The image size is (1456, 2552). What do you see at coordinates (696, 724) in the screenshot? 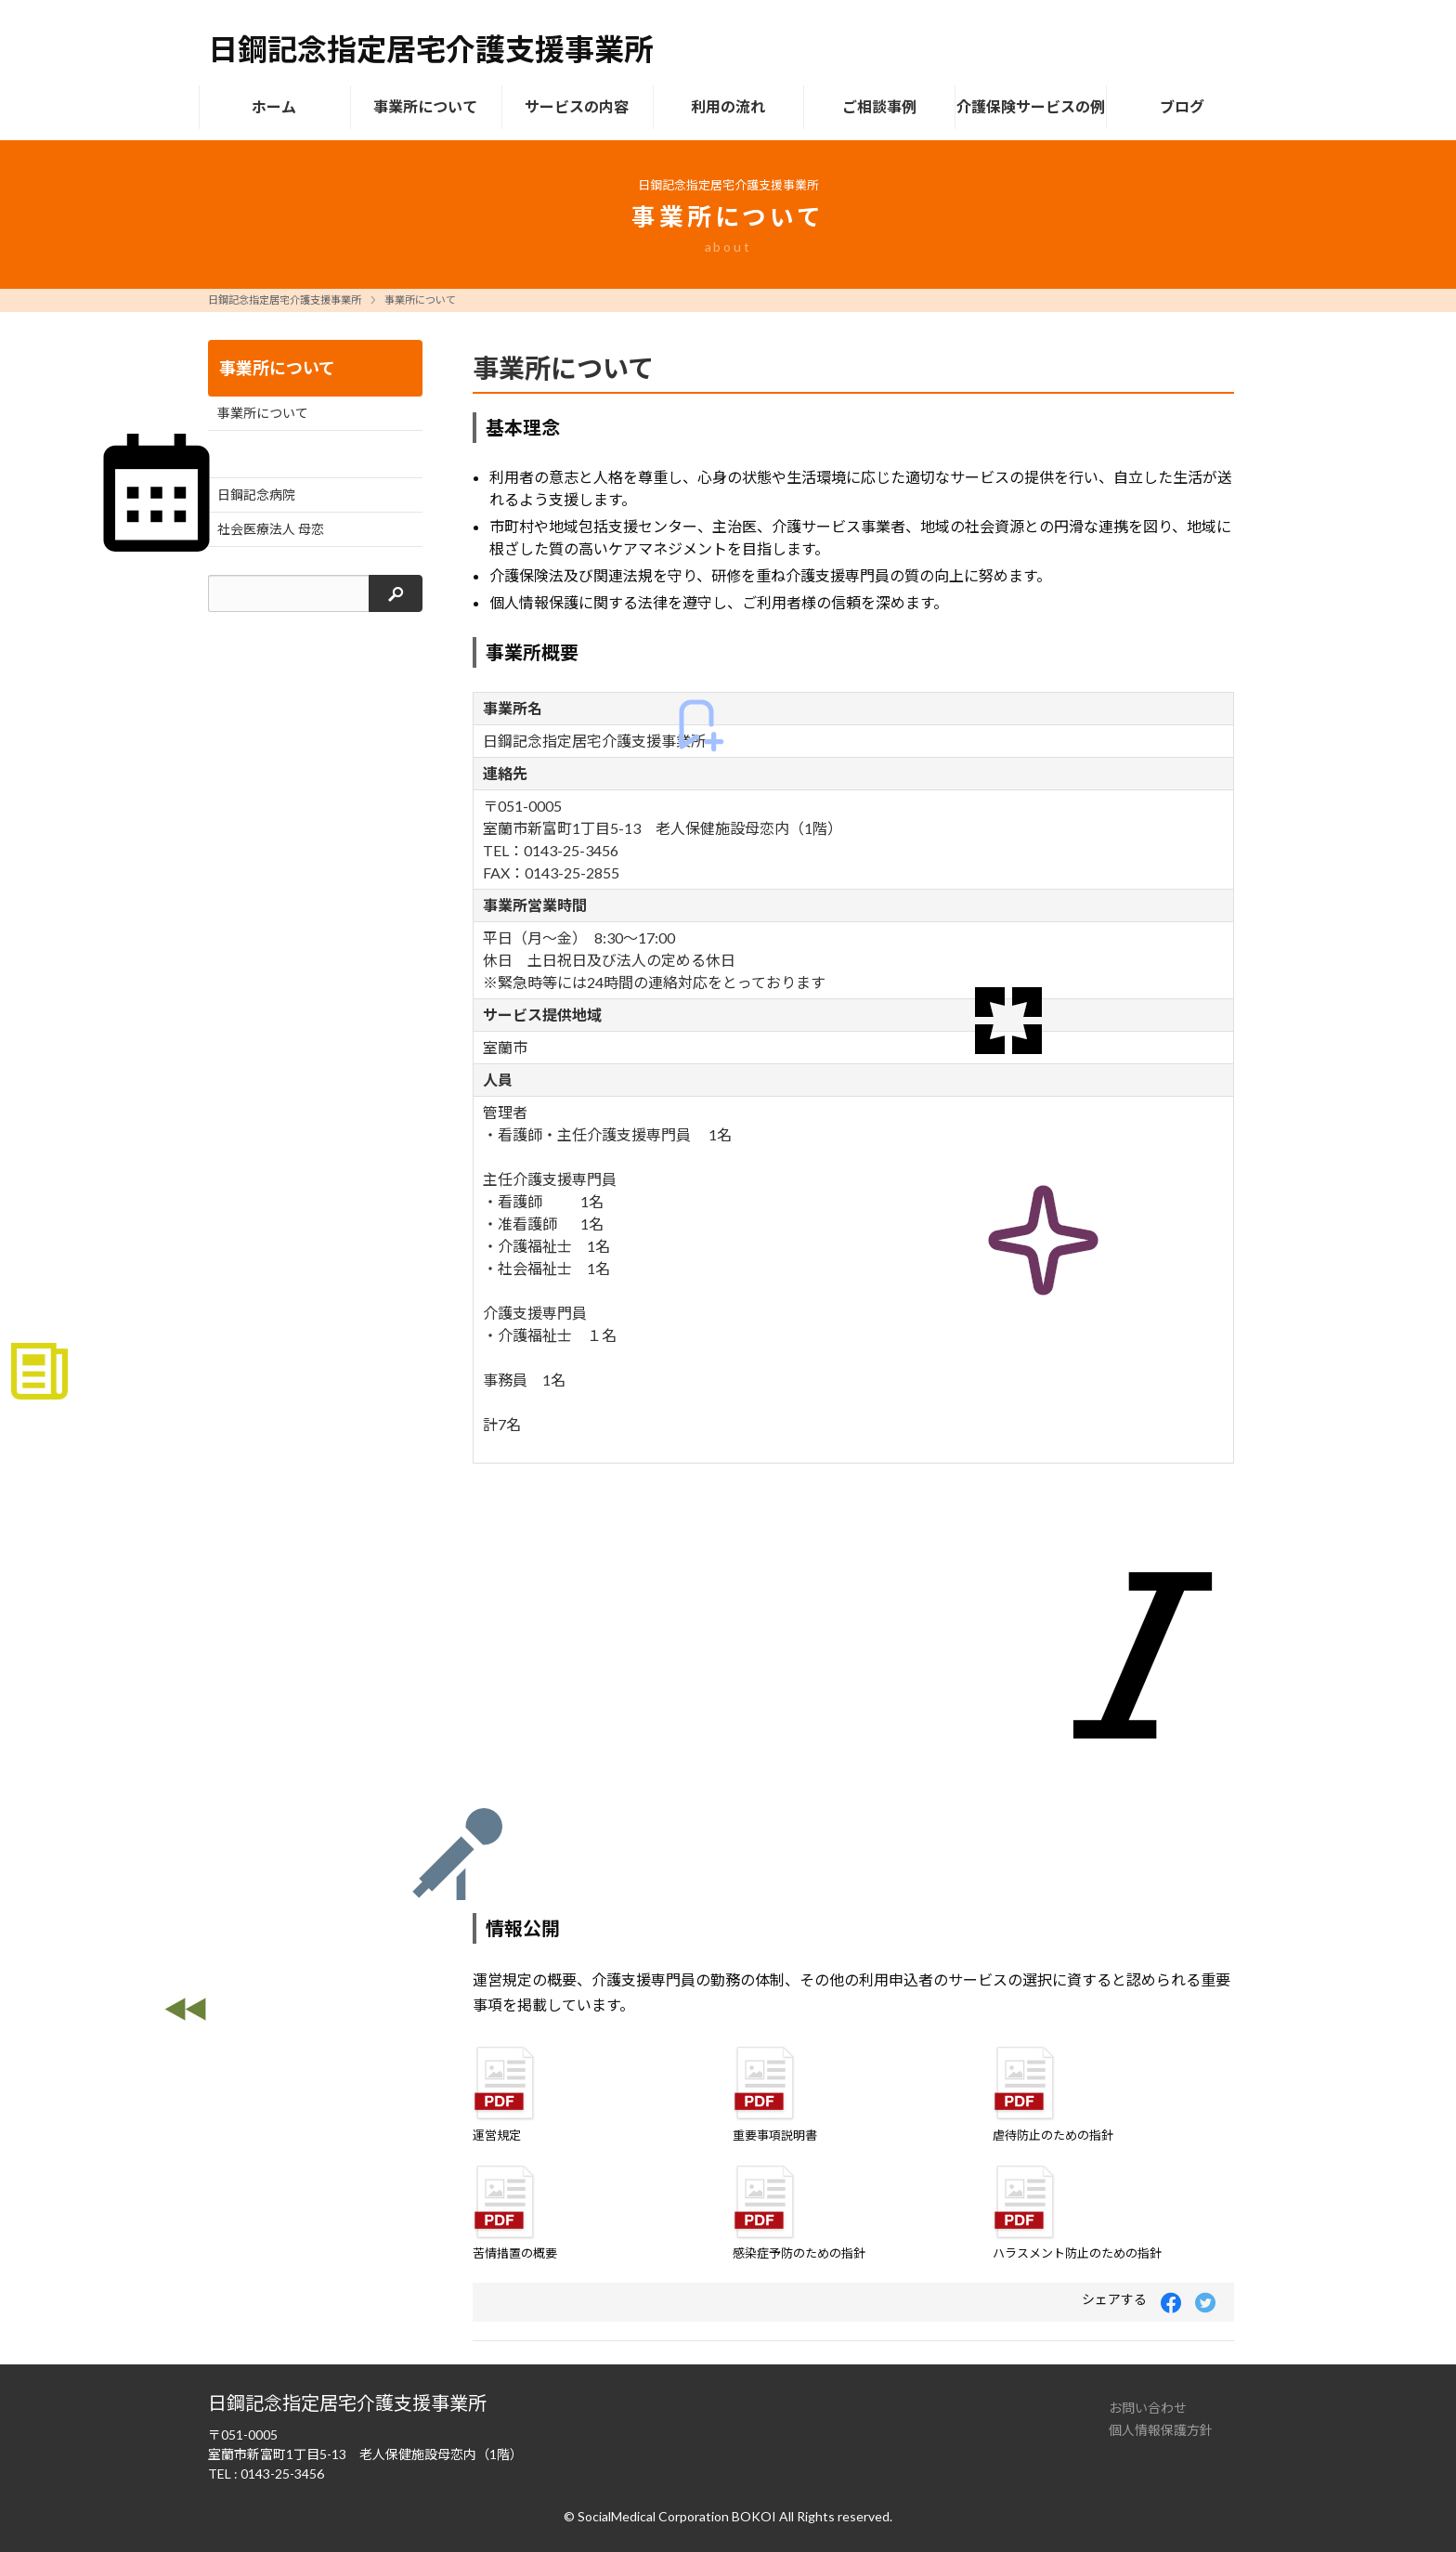
I see `add a new bookmark` at bounding box center [696, 724].